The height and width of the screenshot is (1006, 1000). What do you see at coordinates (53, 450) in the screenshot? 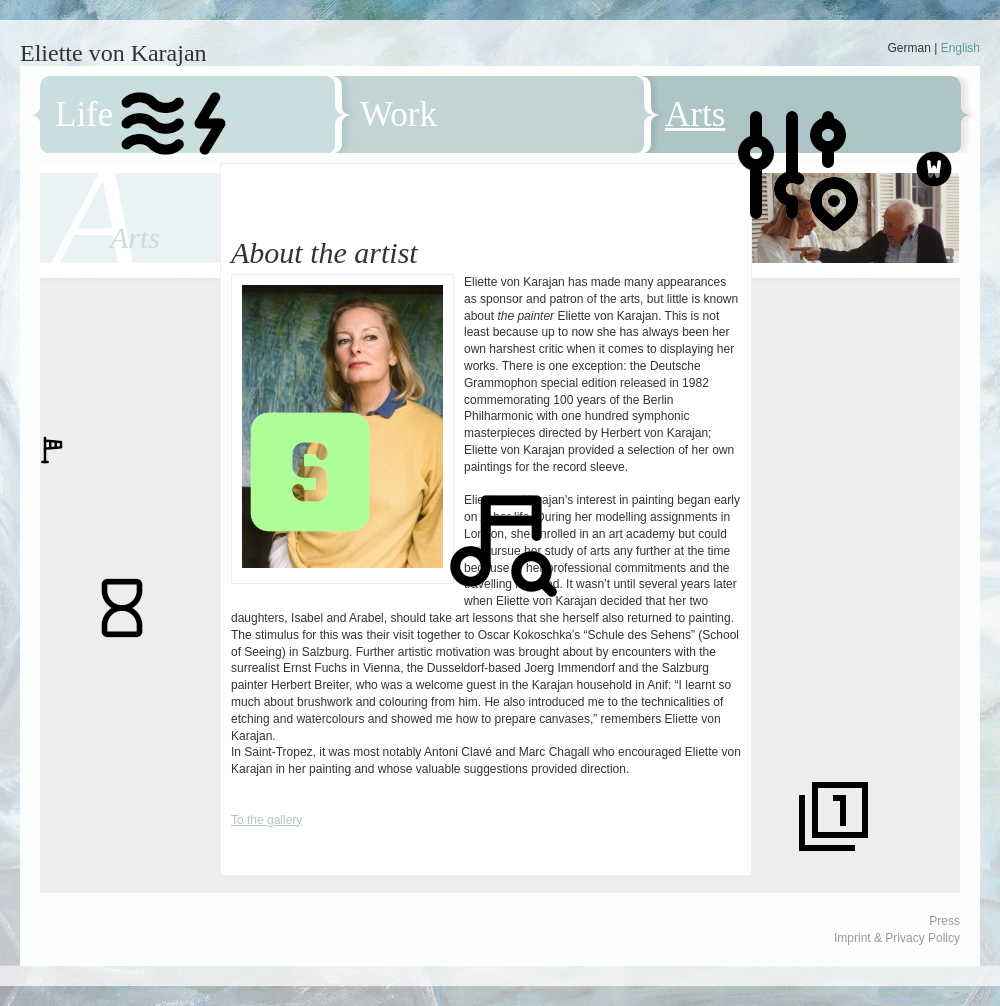
I see `view current wind conditions` at bounding box center [53, 450].